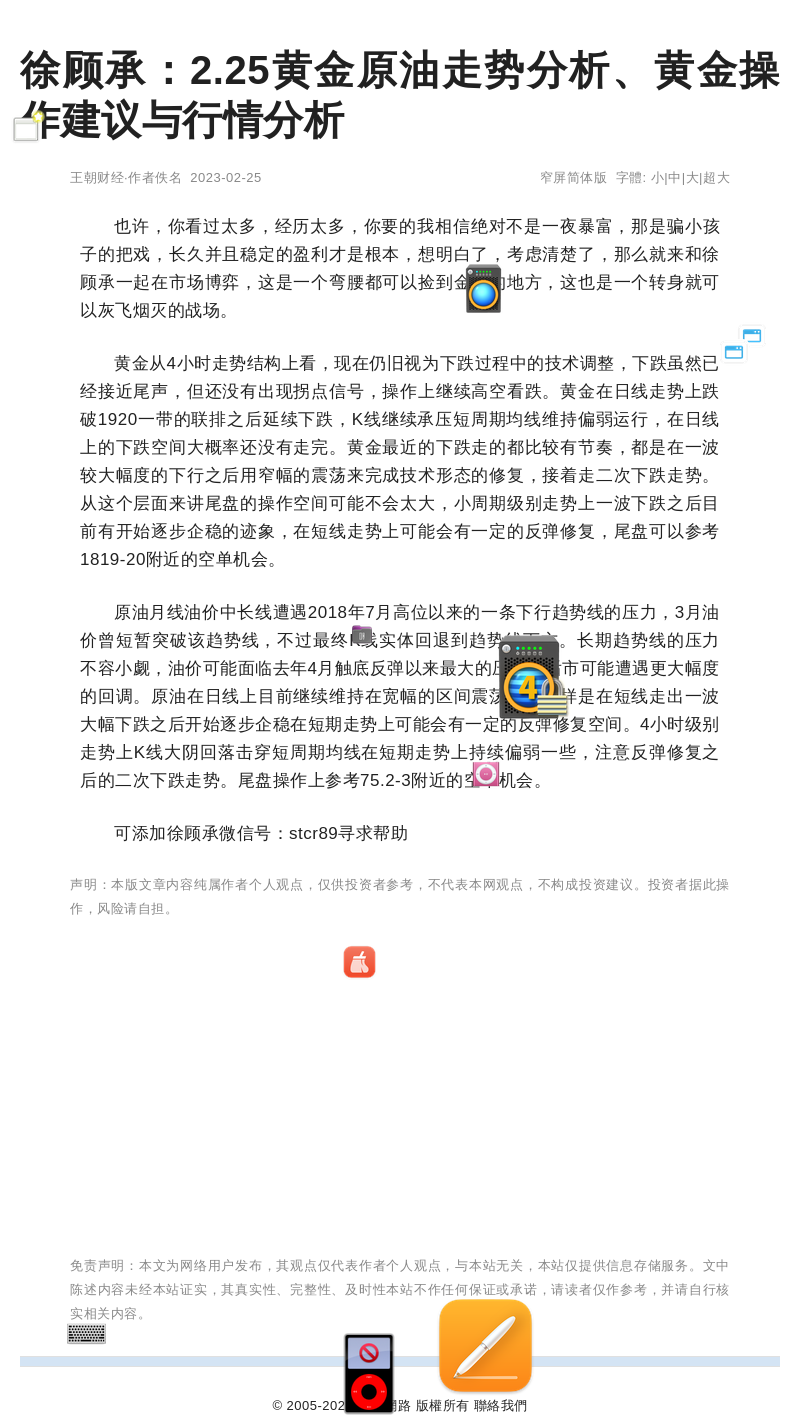 Image resolution: width=800 pixels, height=1415 pixels. What do you see at coordinates (28, 127) in the screenshot?
I see `open a new window` at bounding box center [28, 127].